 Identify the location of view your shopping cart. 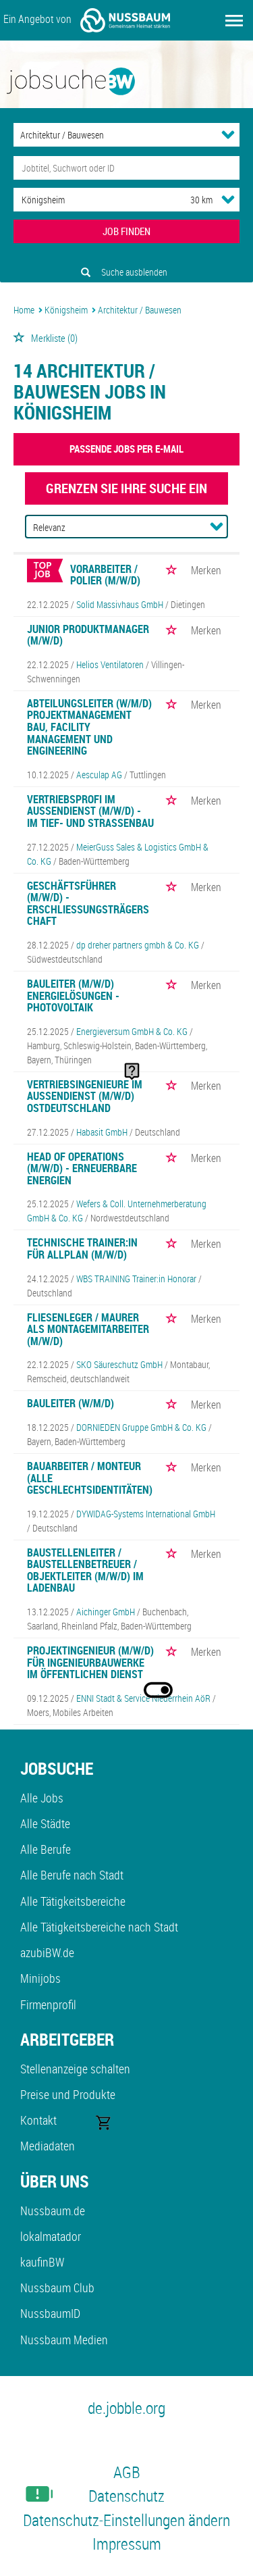
(104, 2123).